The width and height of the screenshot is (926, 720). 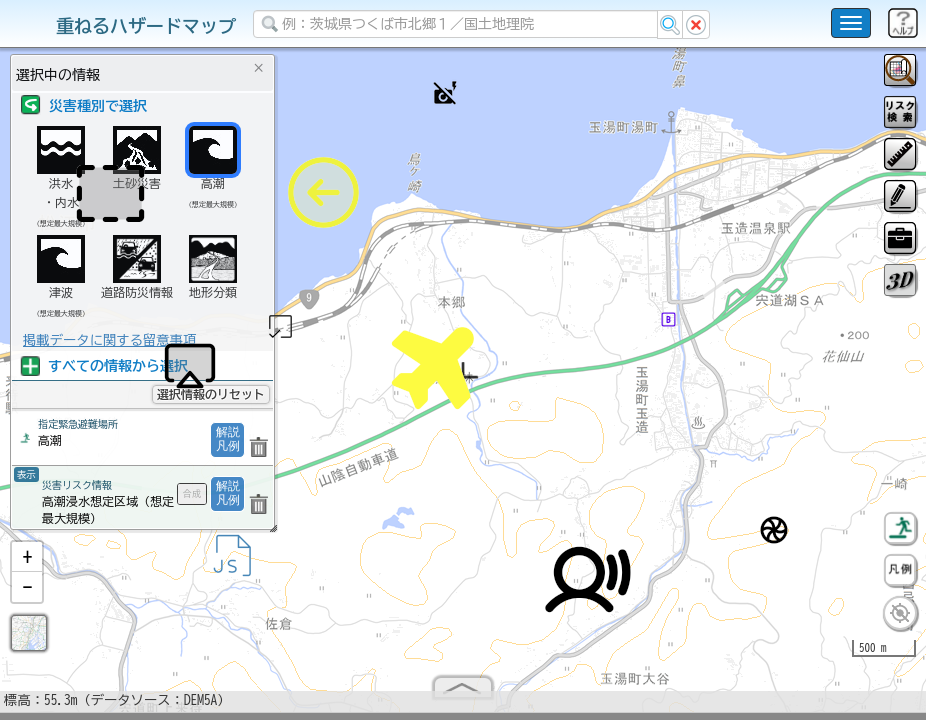 What do you see at coordinates (586, 579) in the screenshot?
I see `user is speaking or broadcasting audio` at bounding box center [586, 579].